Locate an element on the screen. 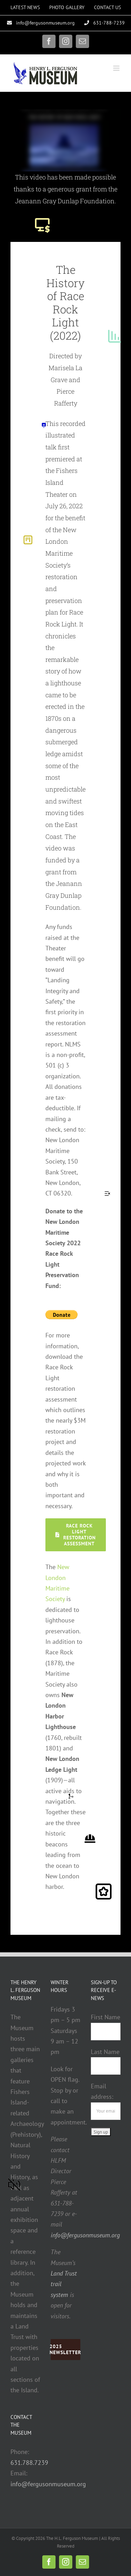  remove item from list is located at coordinates (107, 1193).